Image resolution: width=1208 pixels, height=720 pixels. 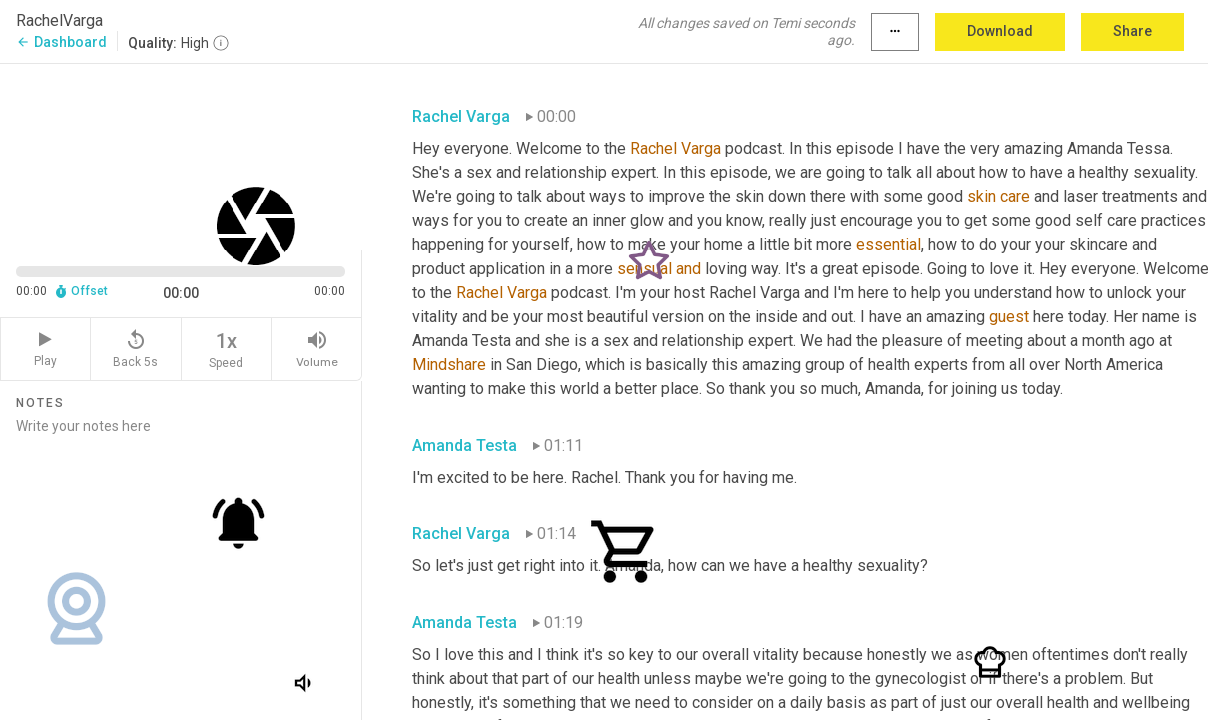 I want to click on view your shopping cart, so click(x=625, y=551).